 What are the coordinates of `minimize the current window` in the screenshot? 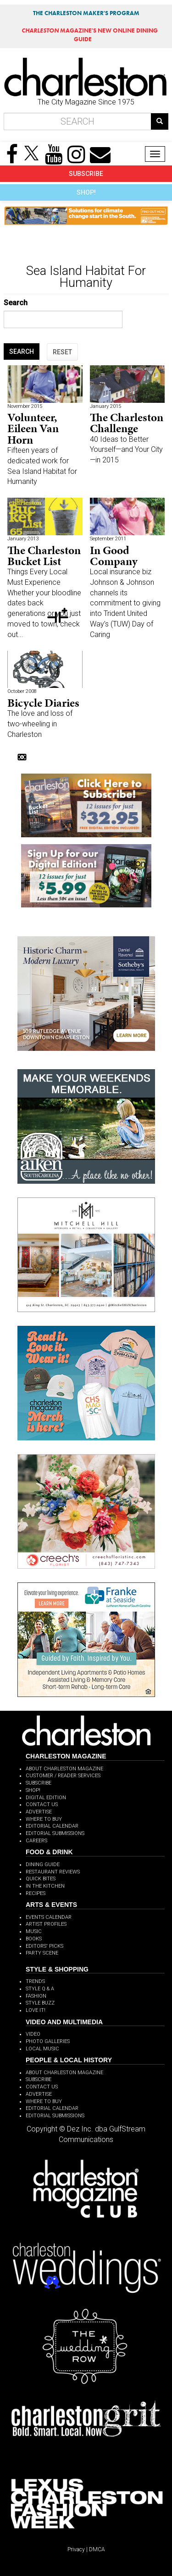 It's located at (88, 1631).